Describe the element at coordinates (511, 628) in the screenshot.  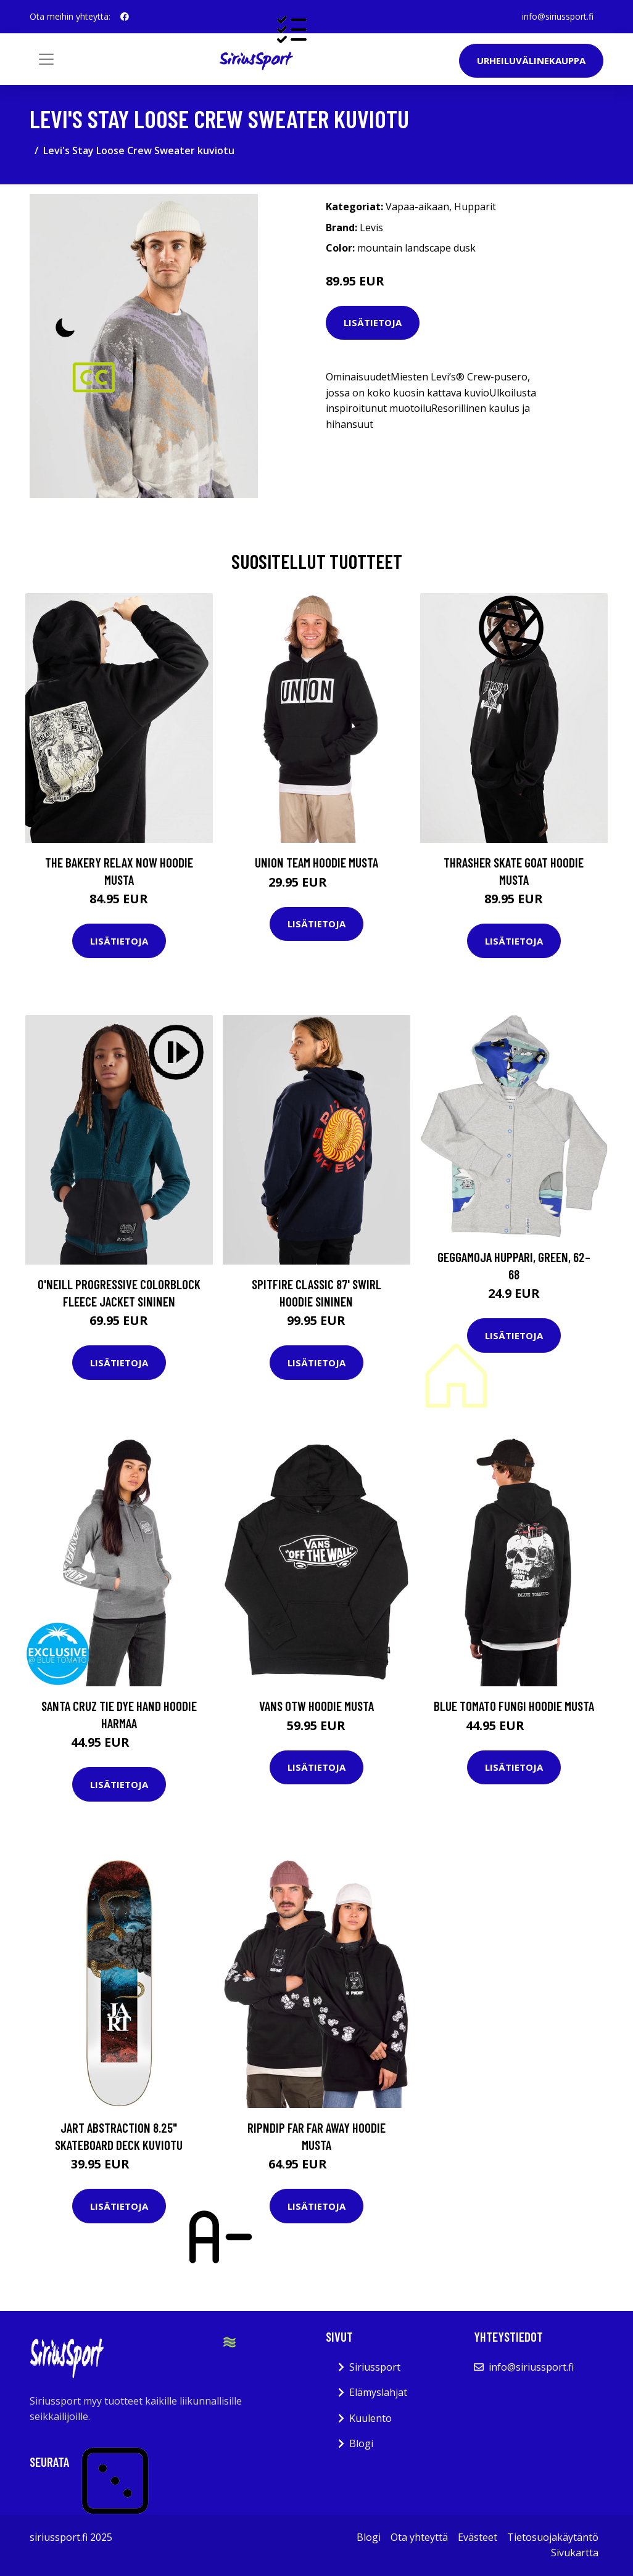
I see `adjust camera aperture settings` at that location.